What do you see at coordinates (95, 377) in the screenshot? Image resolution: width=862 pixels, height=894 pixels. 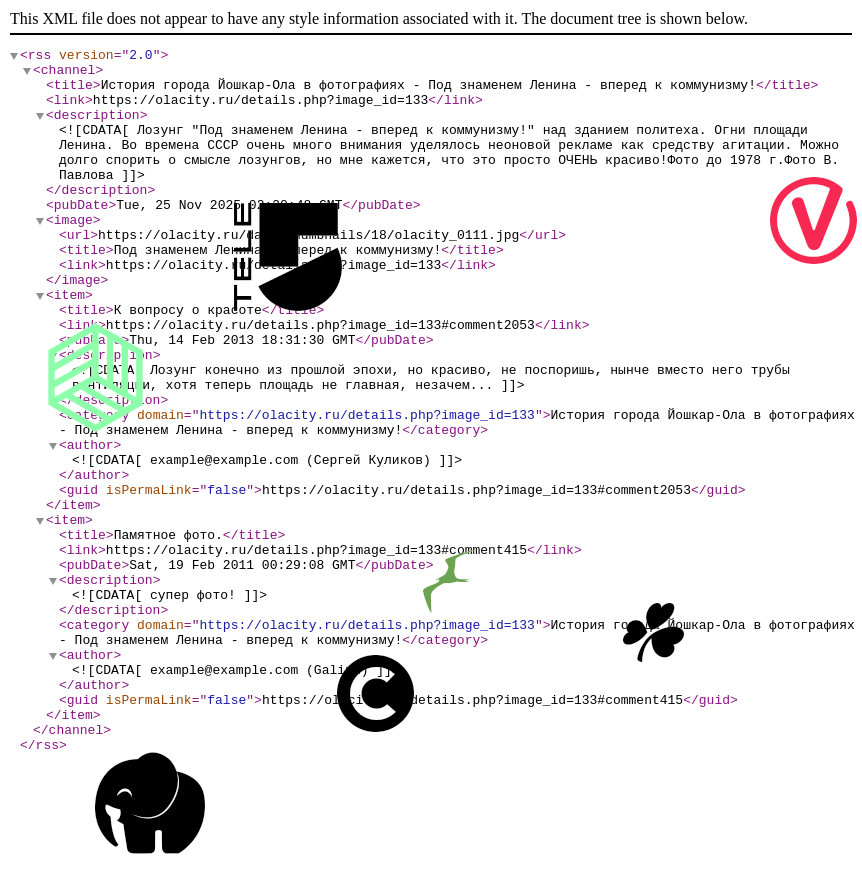 I see `open badges platform logo` at bounding box center [95, 377].